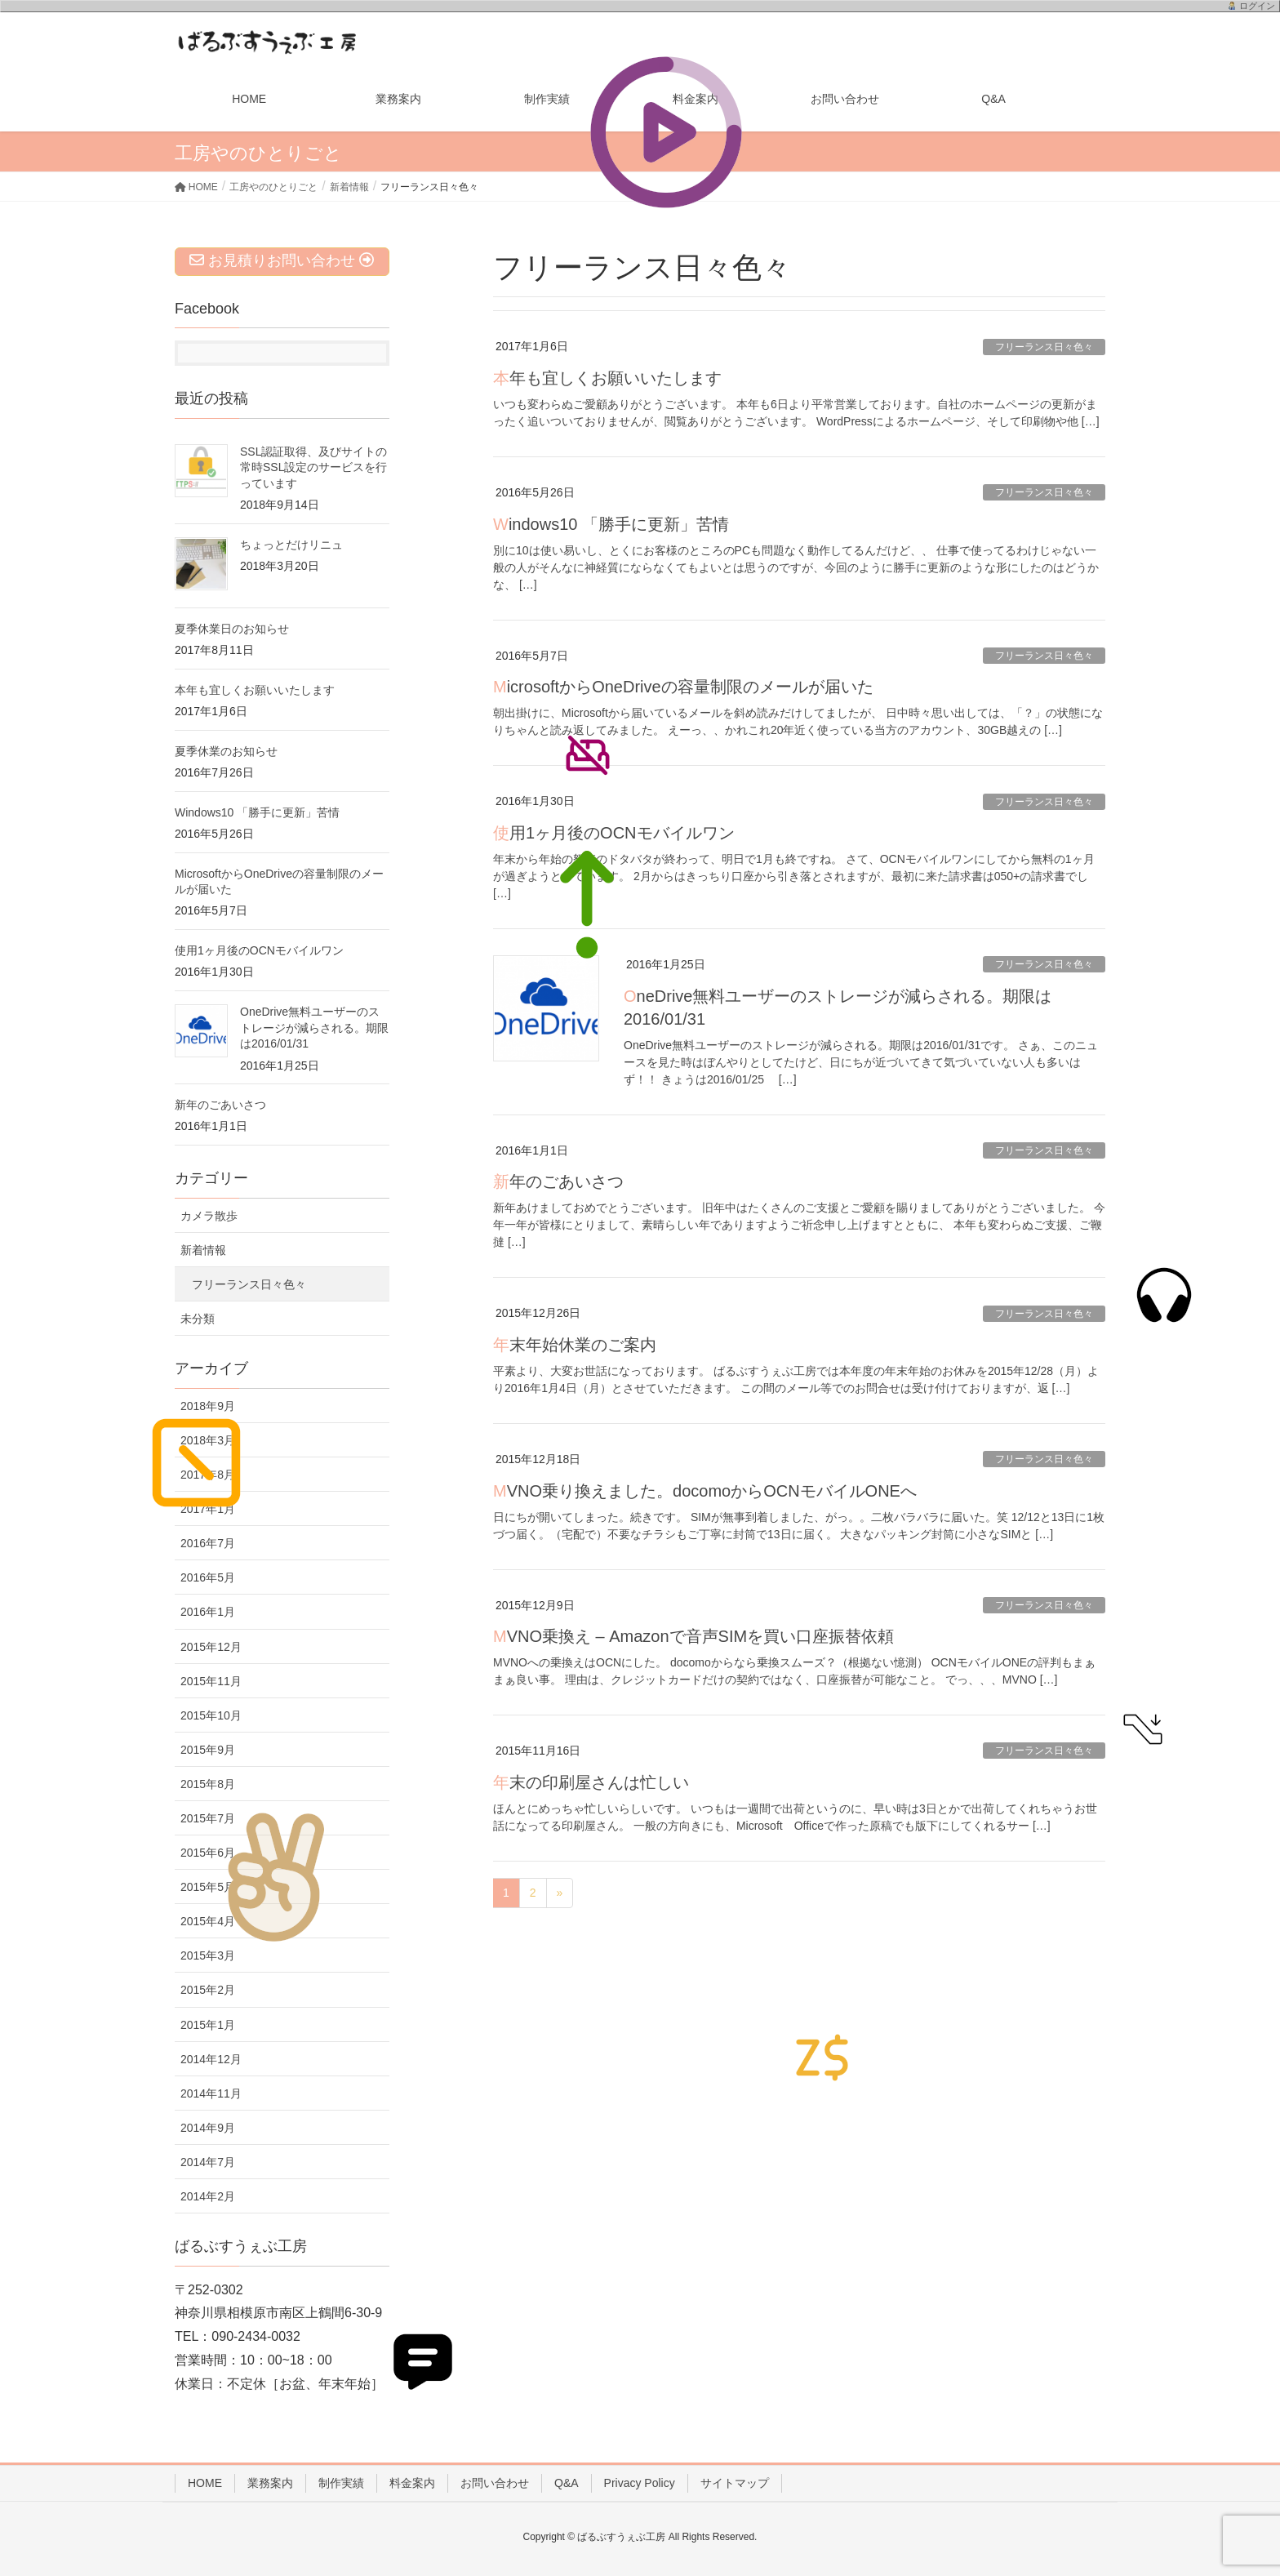 This screenshot has width=1280, height=2576. What do you see at coordinates (196, 1462) in the screenshot?
I see `indicates a blocked or forbidden action` at bounding box center [196, 1462].